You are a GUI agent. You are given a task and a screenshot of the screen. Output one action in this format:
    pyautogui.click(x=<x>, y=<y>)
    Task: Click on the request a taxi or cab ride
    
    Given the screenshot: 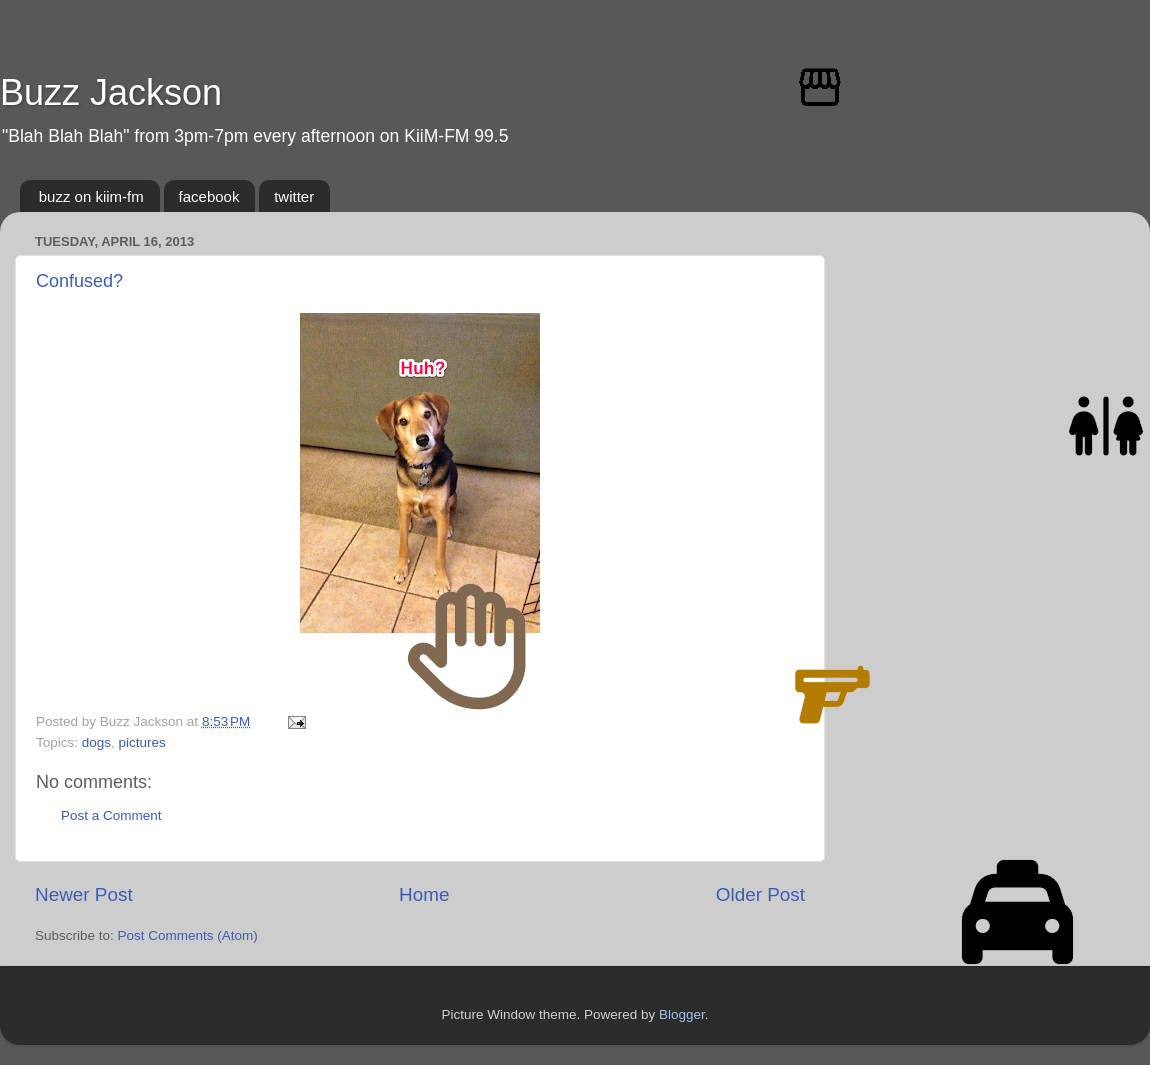 What is the action you would take?
    pyautogui.click(x=1017, y=915)
    